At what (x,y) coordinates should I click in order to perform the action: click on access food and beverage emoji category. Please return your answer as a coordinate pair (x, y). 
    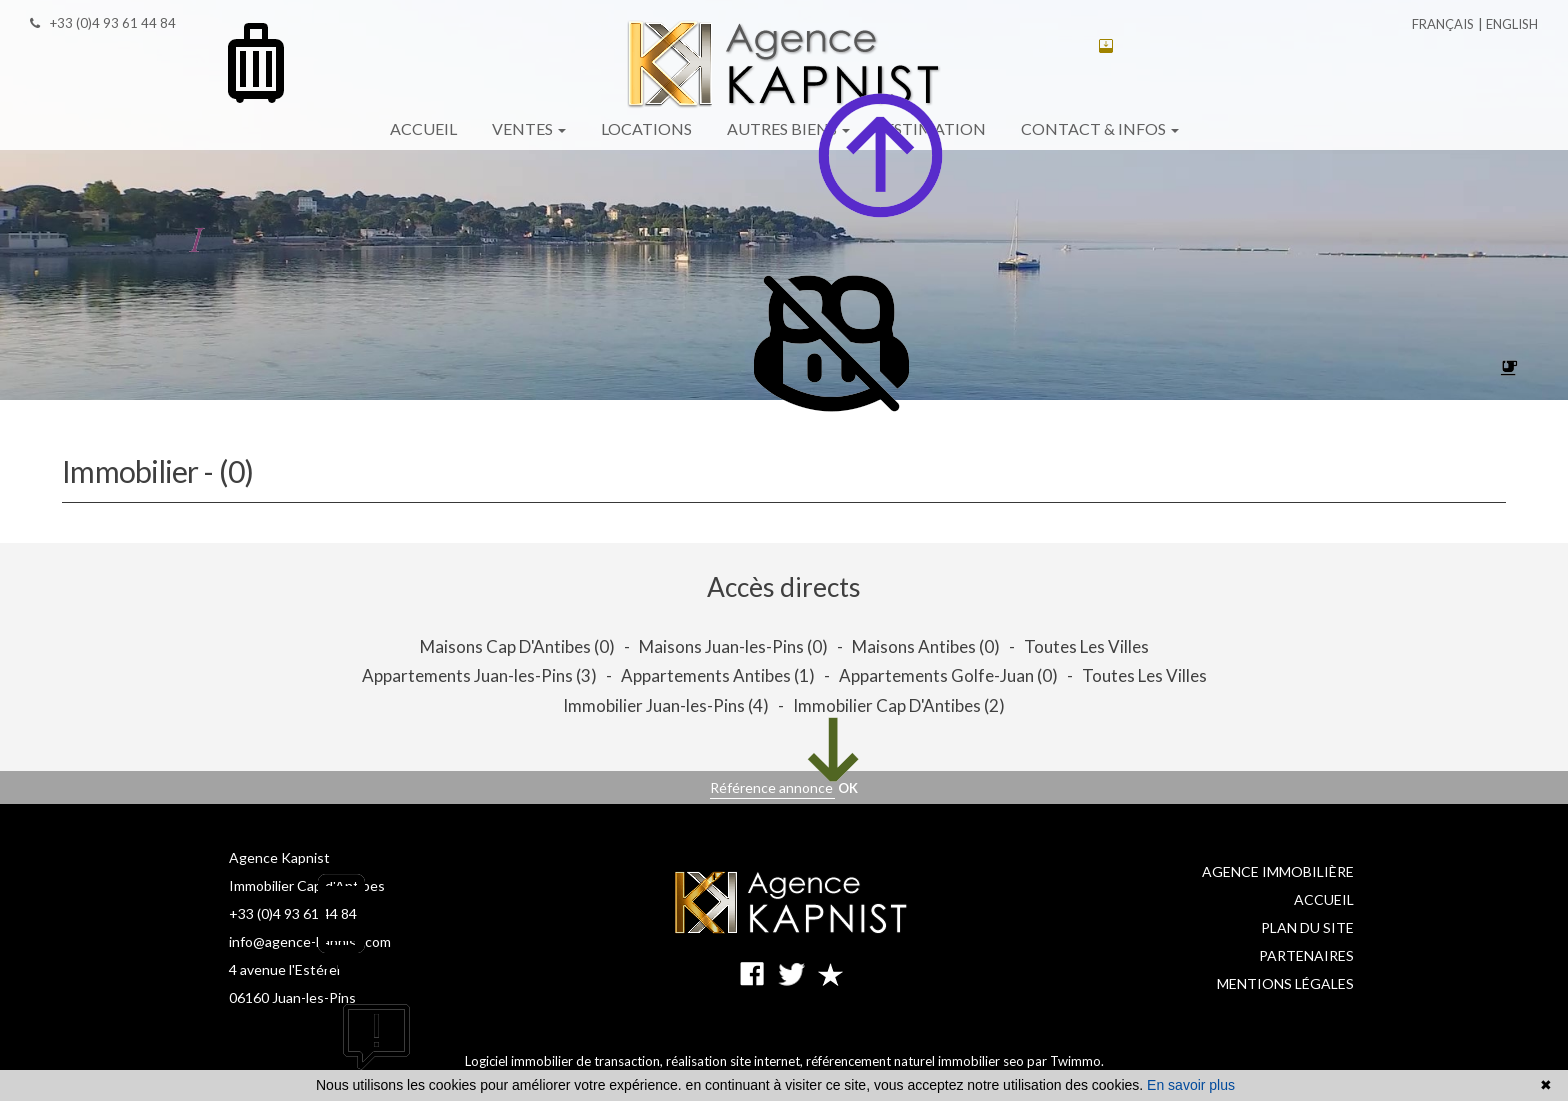
    Looking at the image, I should click on (1509, 368).